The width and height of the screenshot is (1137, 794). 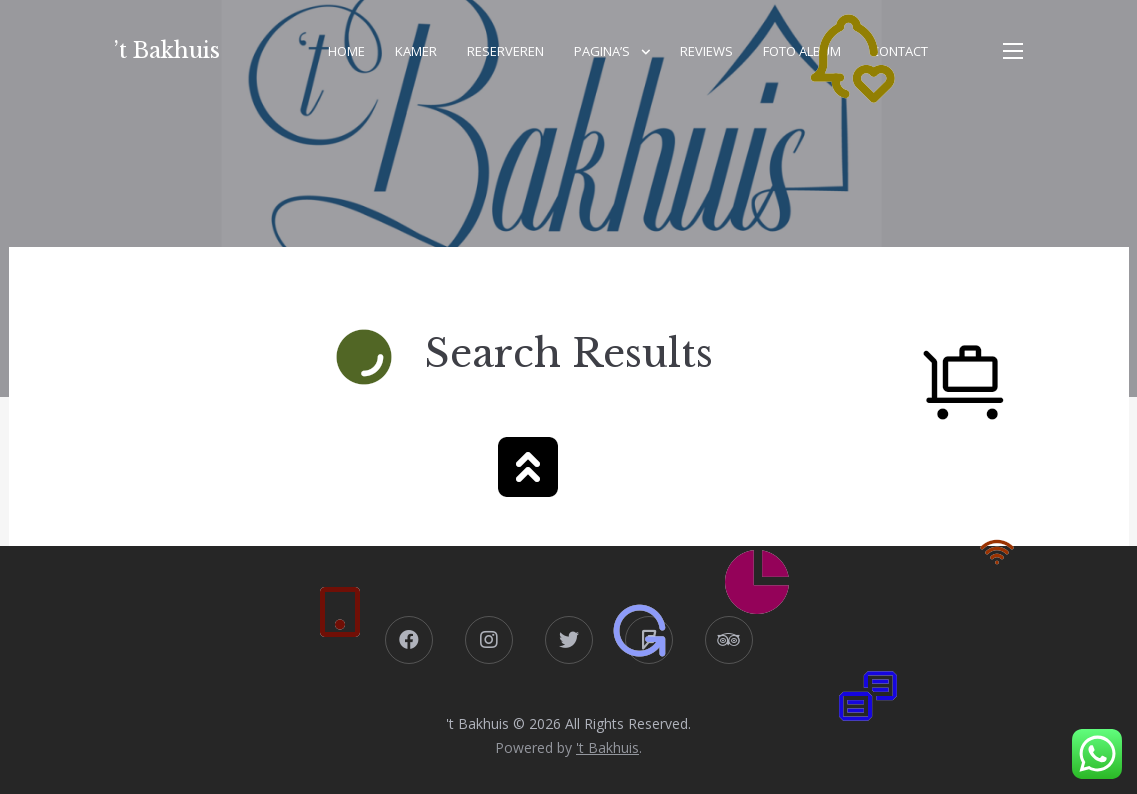 I want to click on rotate an image or object, so click(x=639, y=630).